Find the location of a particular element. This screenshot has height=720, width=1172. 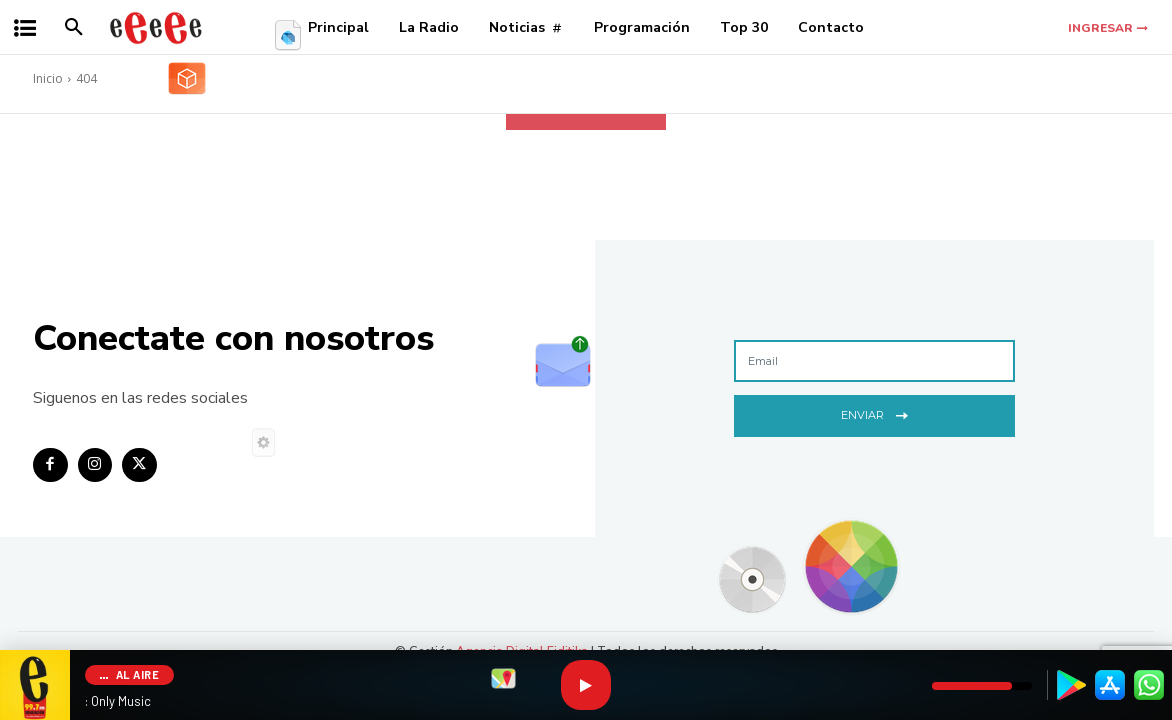

open gnome maps application is located at coordinates (503, 678).